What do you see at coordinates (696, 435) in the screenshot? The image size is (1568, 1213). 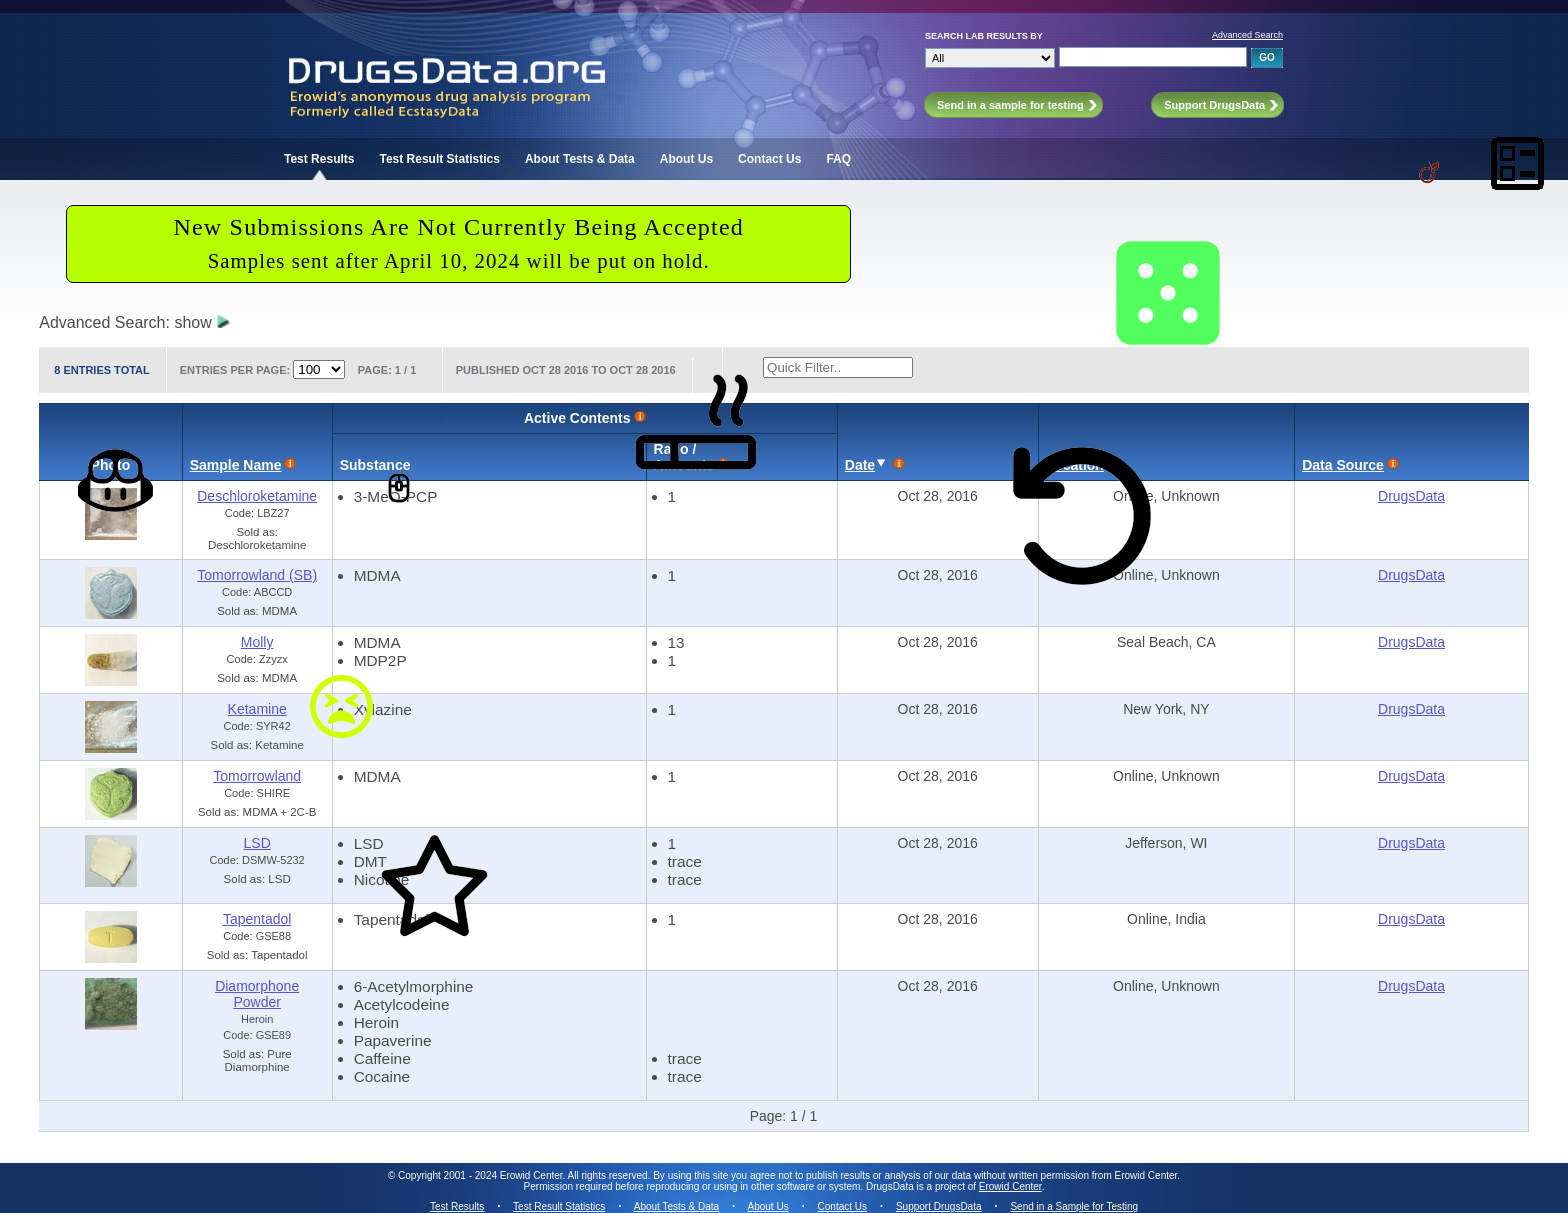 I see `indicates a designated smoking area` at bounding box center [696, 435].